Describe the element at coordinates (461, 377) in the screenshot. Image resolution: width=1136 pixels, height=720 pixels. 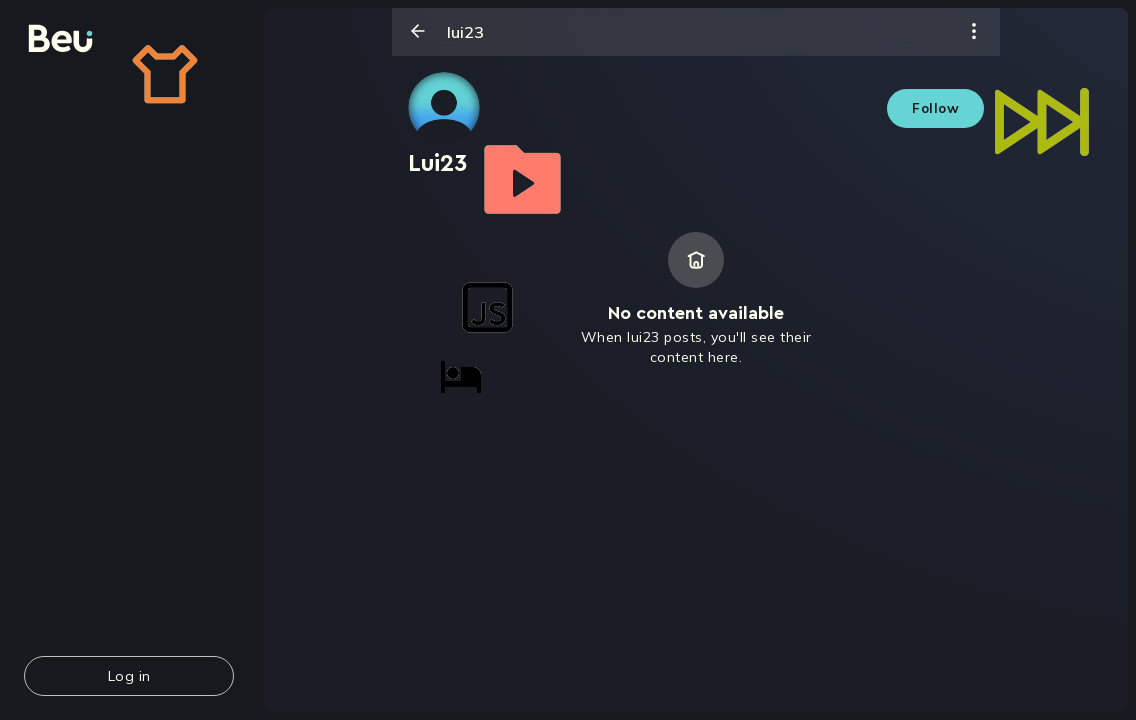
I see `find nearby hotels or accommodations` at that location.